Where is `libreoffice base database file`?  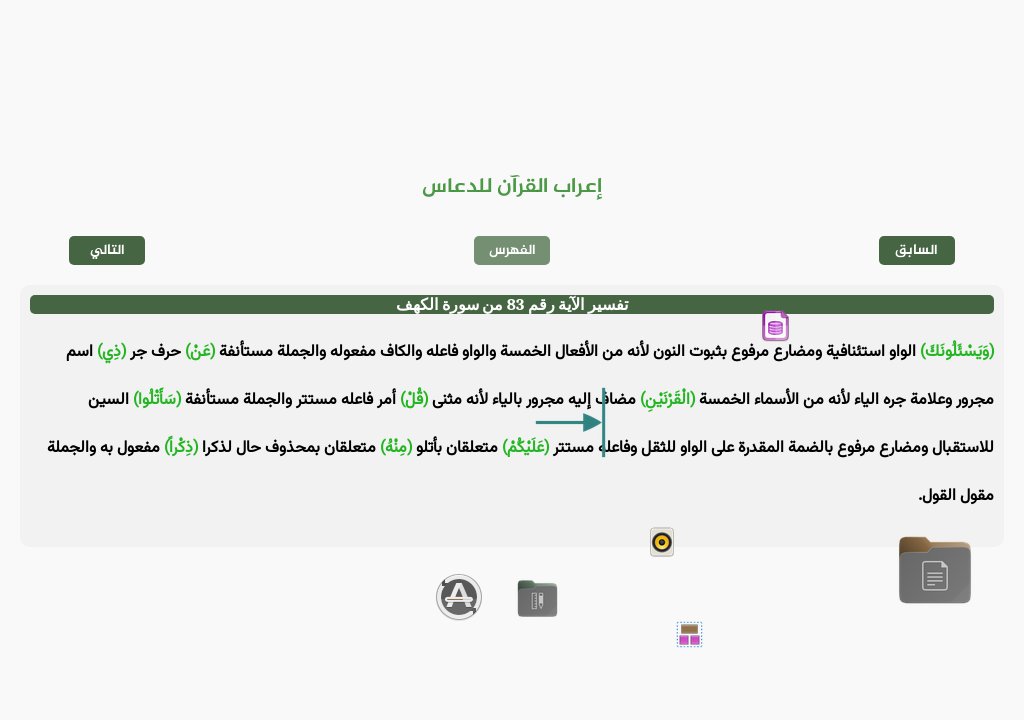 libreoffice base database file is located at coordinates (775, 325).